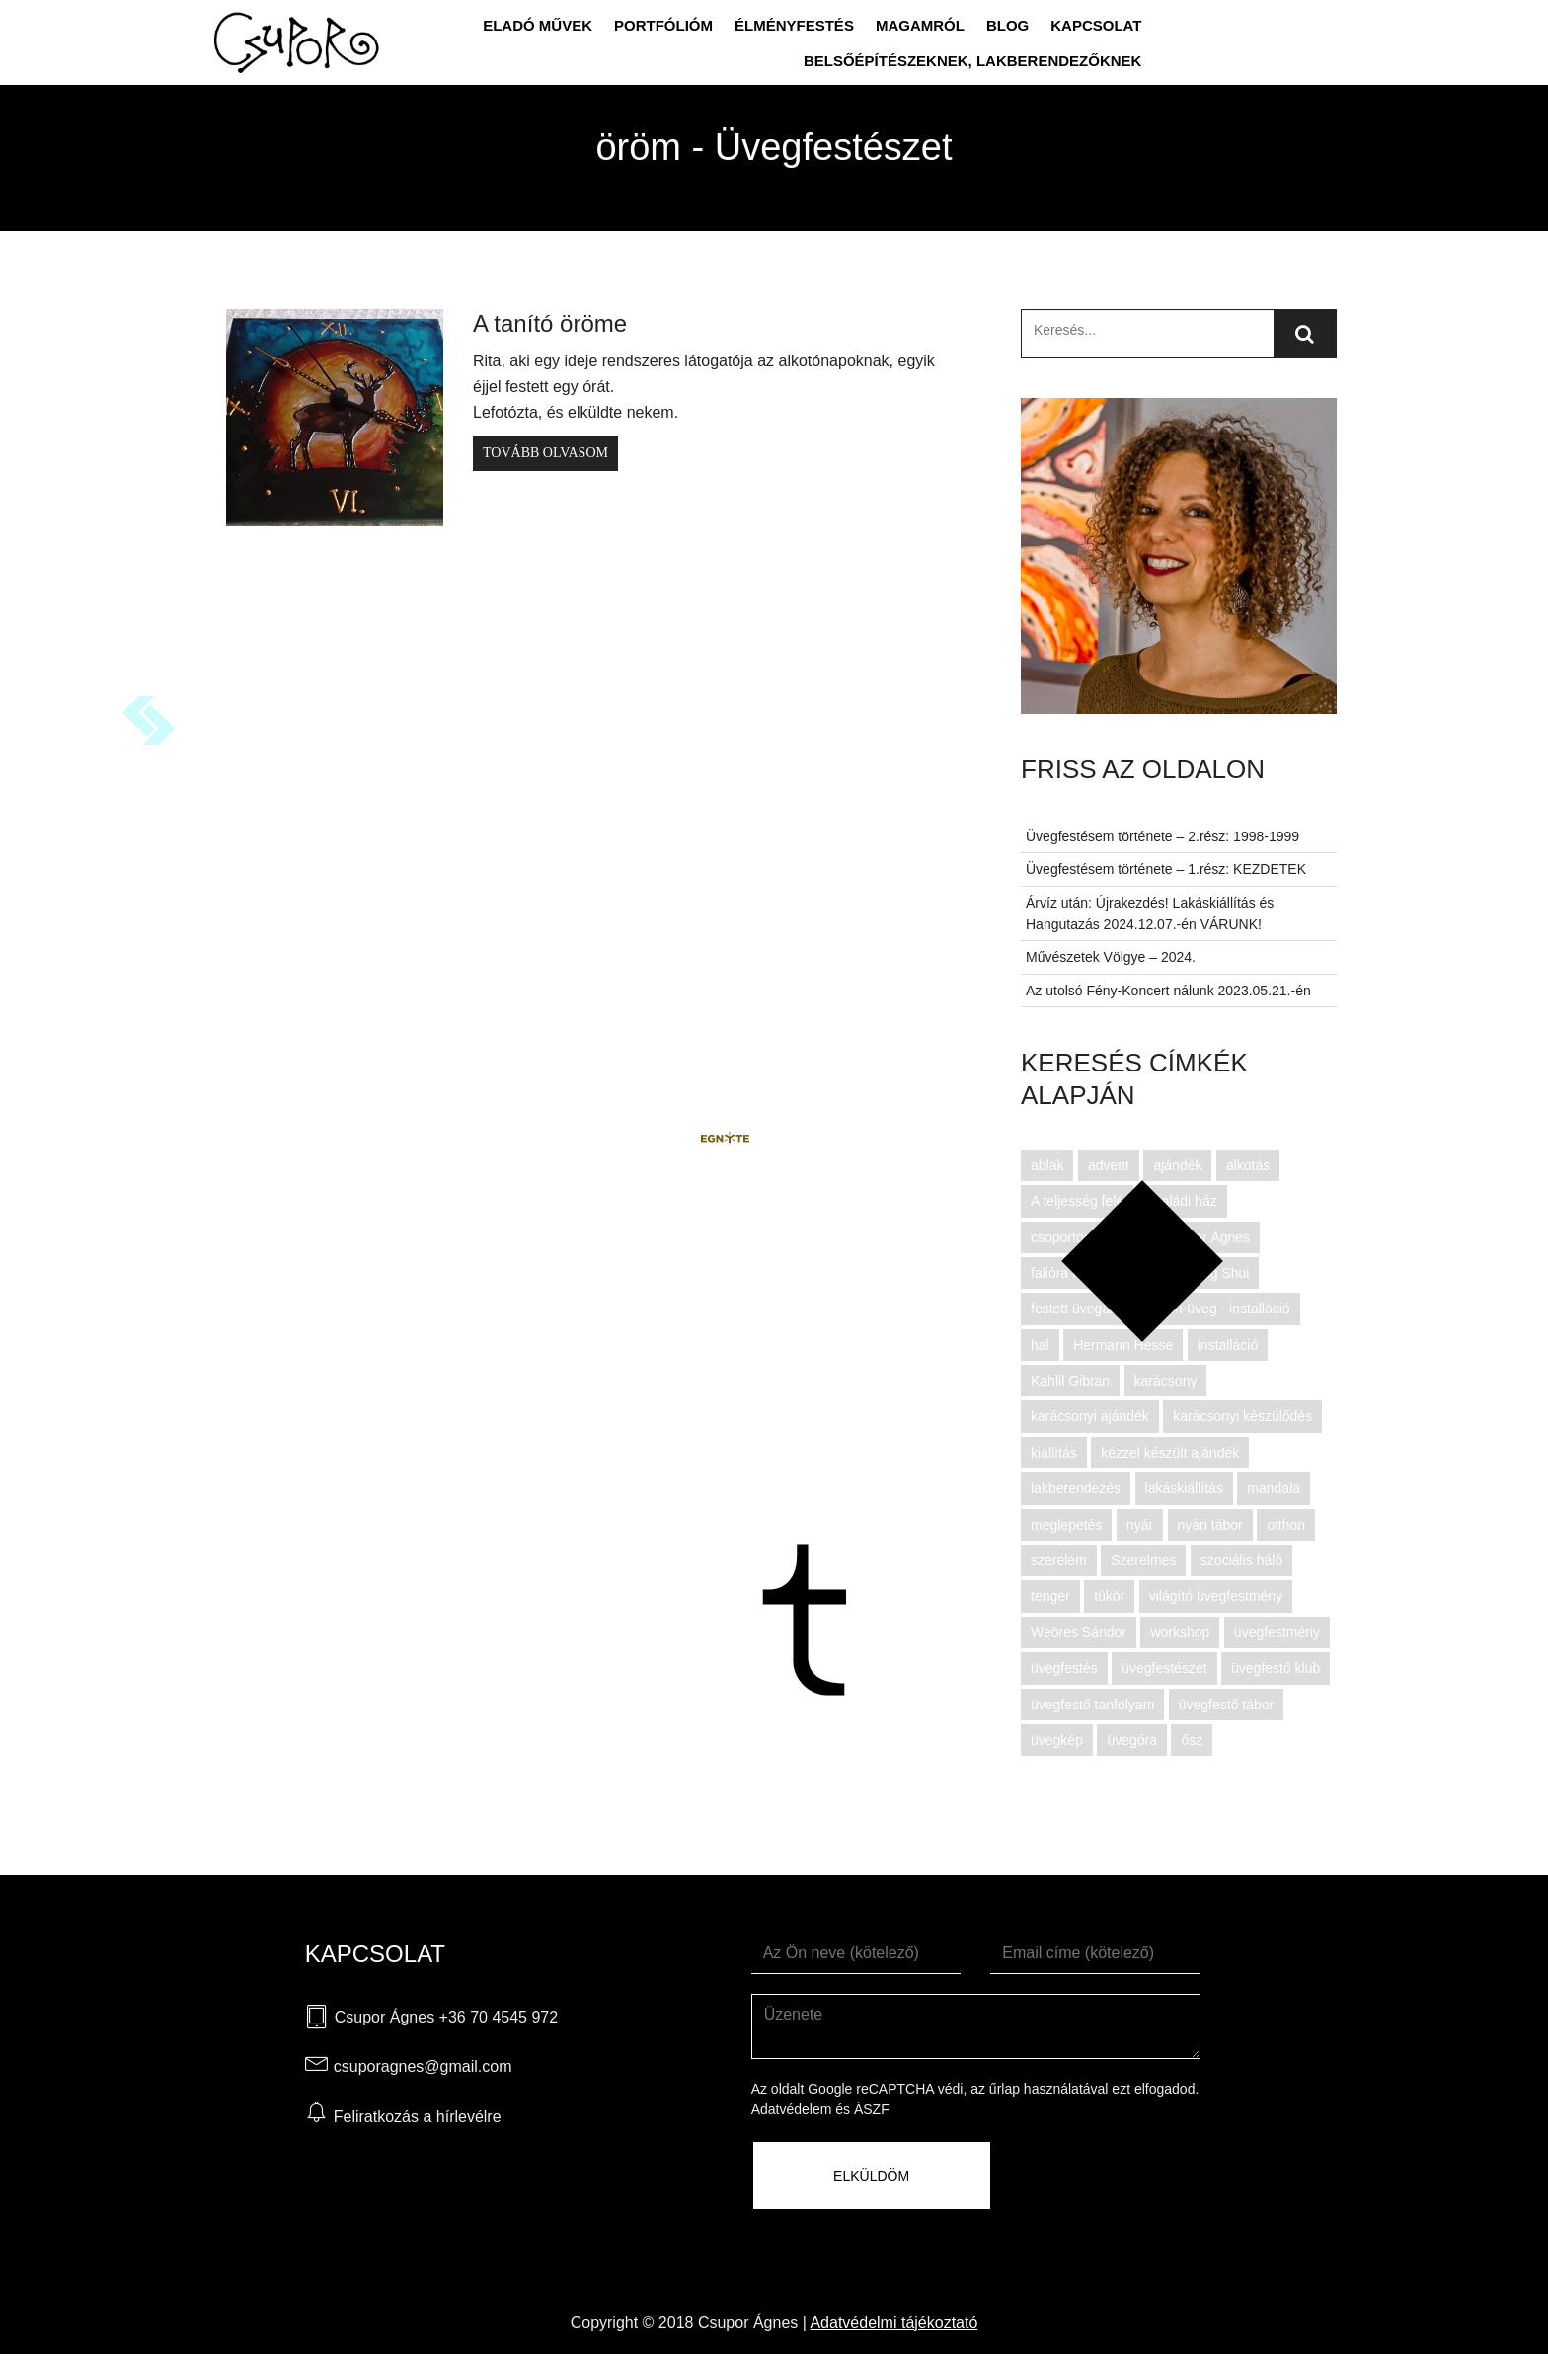 The width and height of the screenshot is (1548, 2380). Describe the element at coordinates (801, 1620) in the screenshot. I see `open tumblr app` at that location.